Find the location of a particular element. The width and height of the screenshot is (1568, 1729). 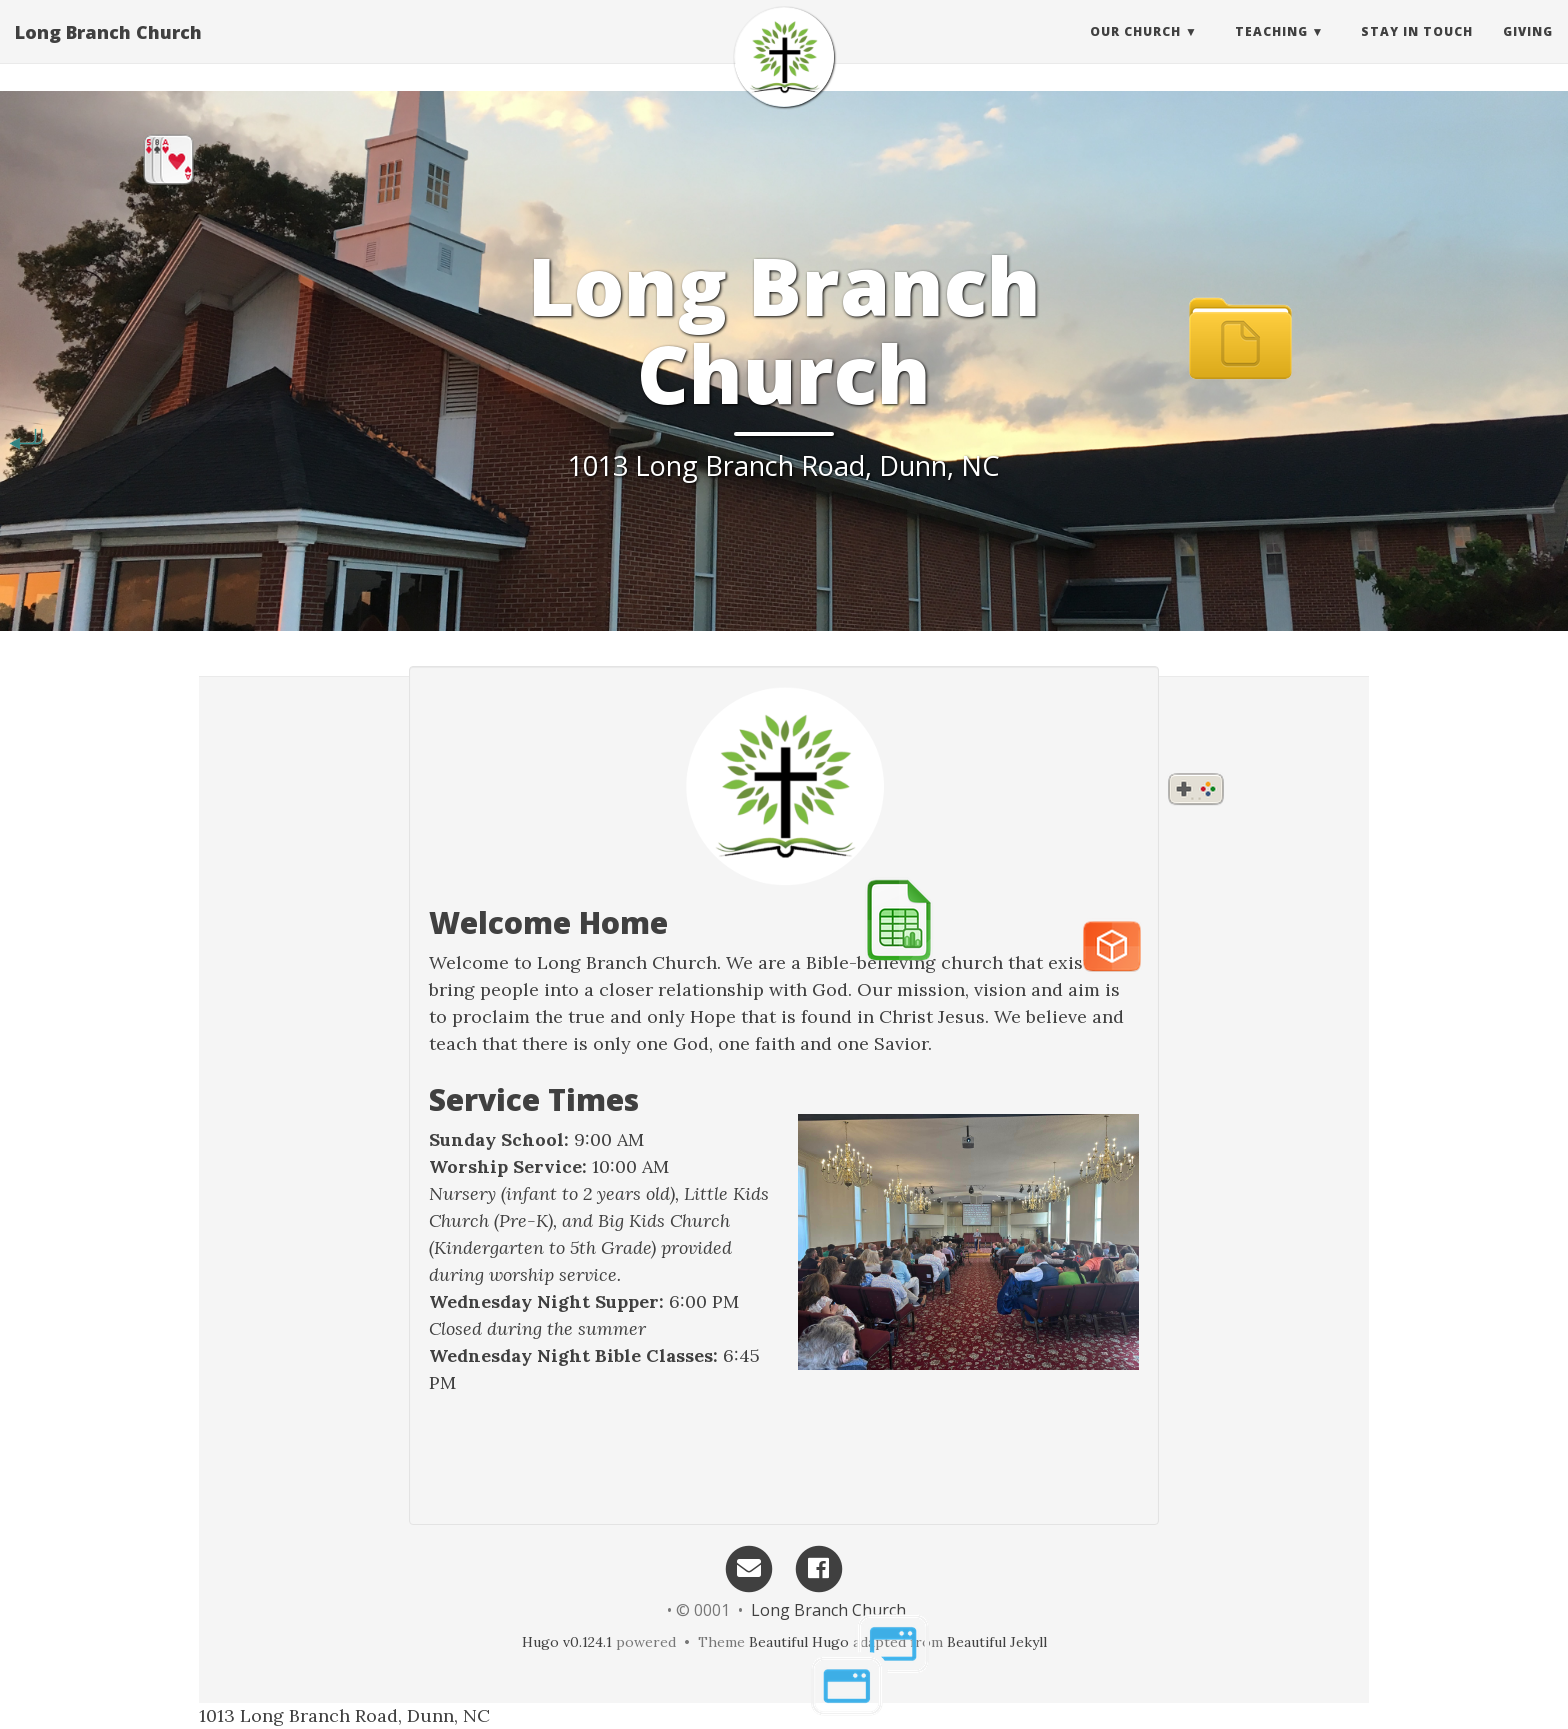

open a 3D model file in STL format is located at coordinates (1112, 945).